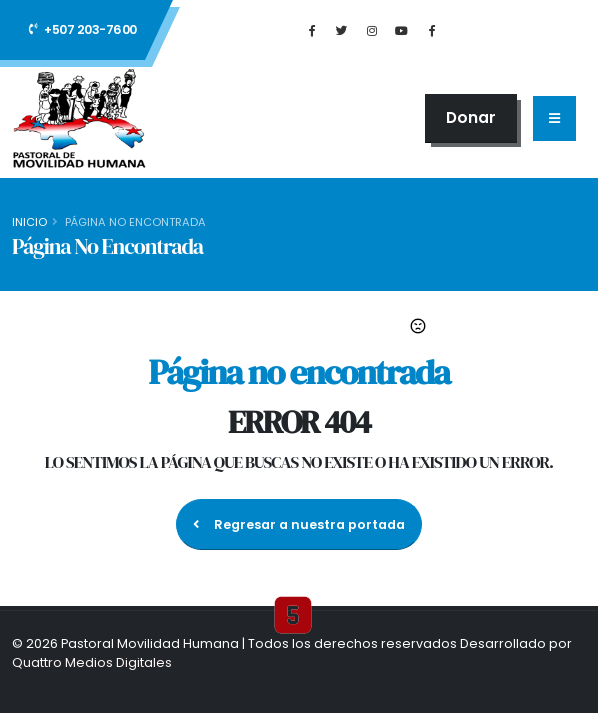 This screenshot has height=720, width=598. Describe the element at coordinates (293, 615) in the screenshot. I see `indicates step 5 in a numbered sequence` at that location.